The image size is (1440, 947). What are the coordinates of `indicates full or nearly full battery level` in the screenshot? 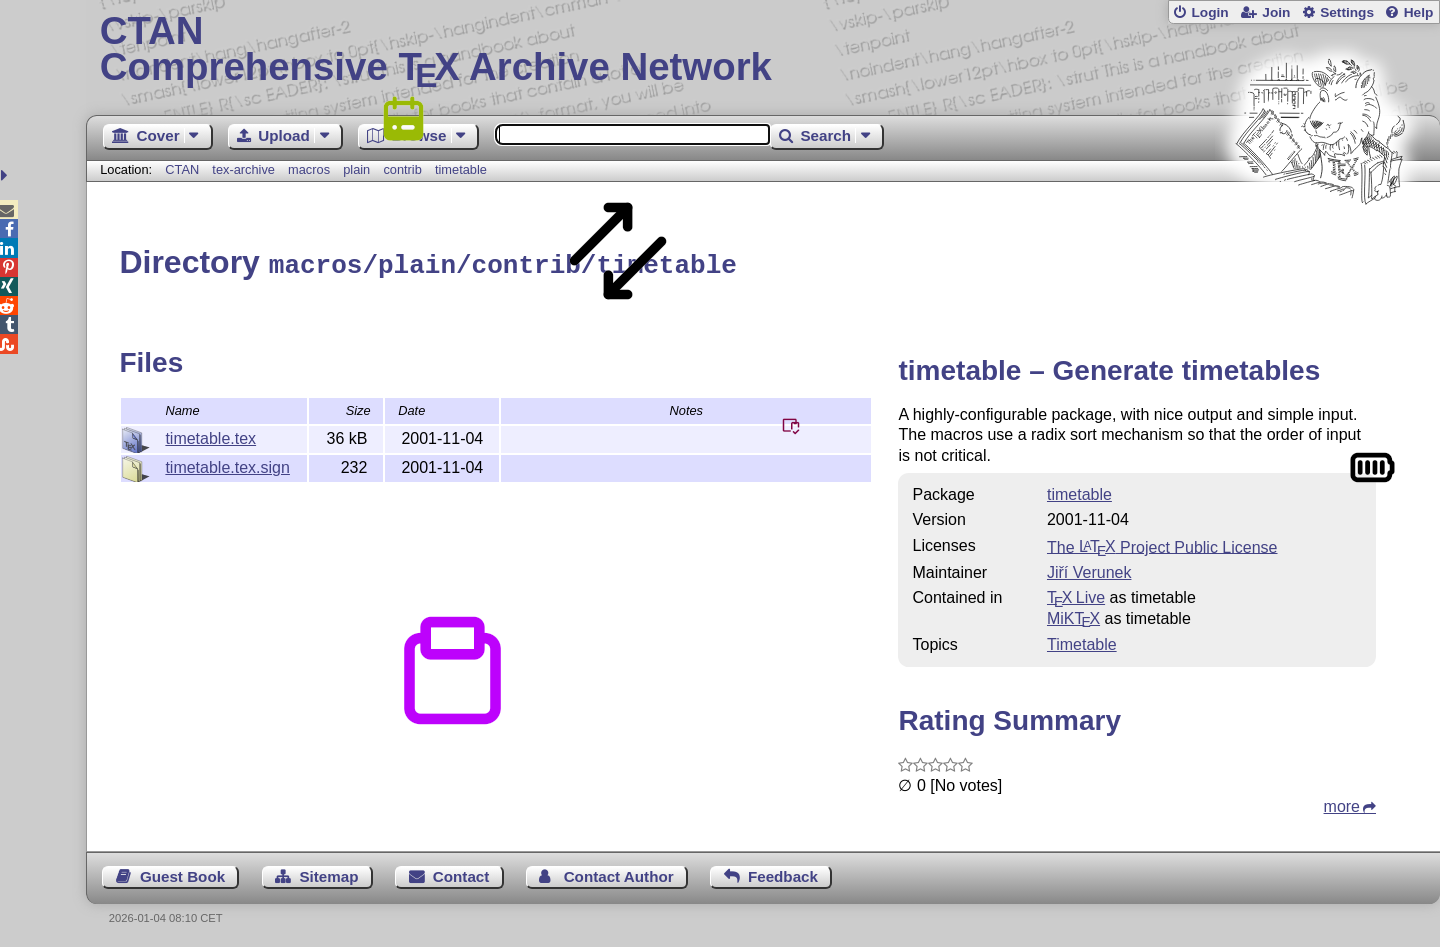 It's located at (1372, 467).